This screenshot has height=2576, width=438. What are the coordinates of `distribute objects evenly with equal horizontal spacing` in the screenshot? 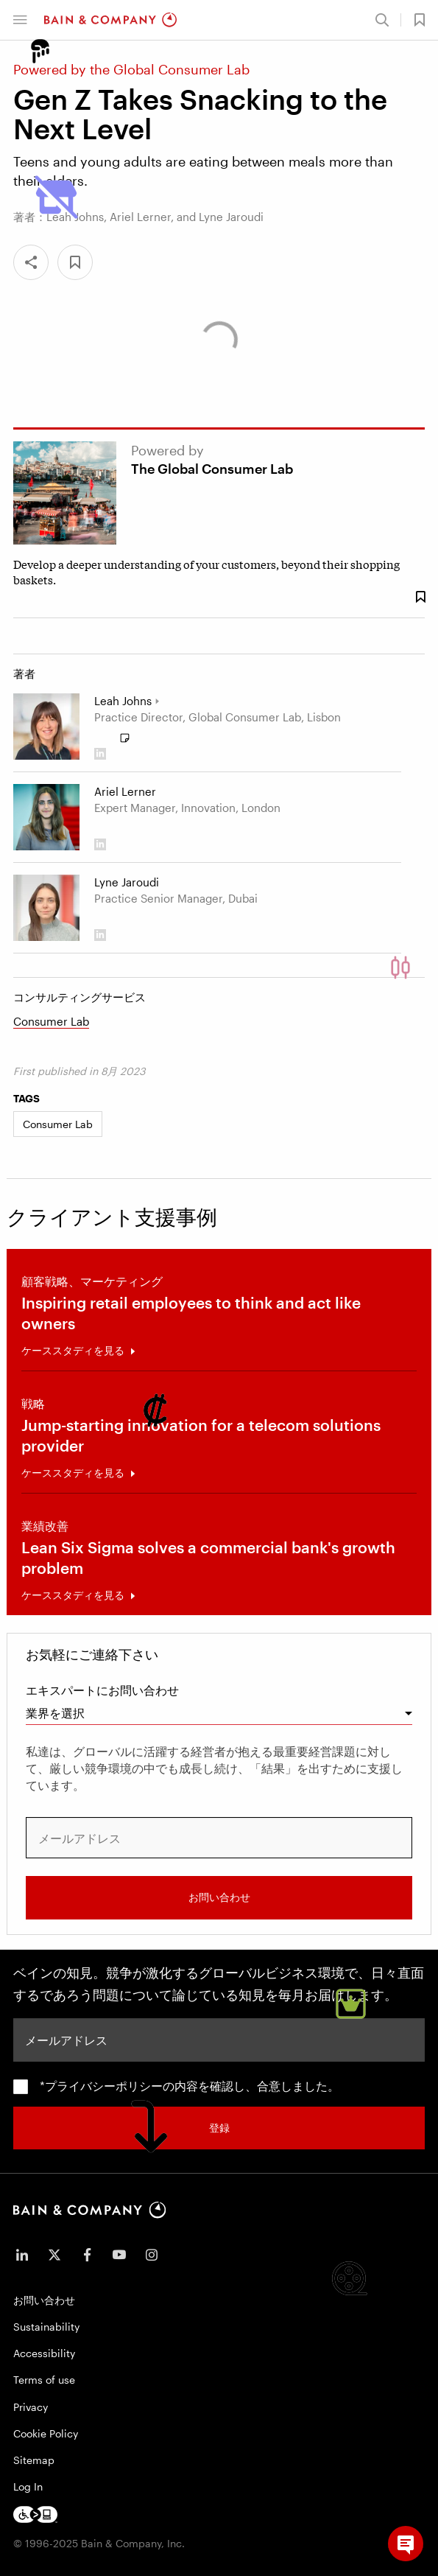 It's located at (400, 967).